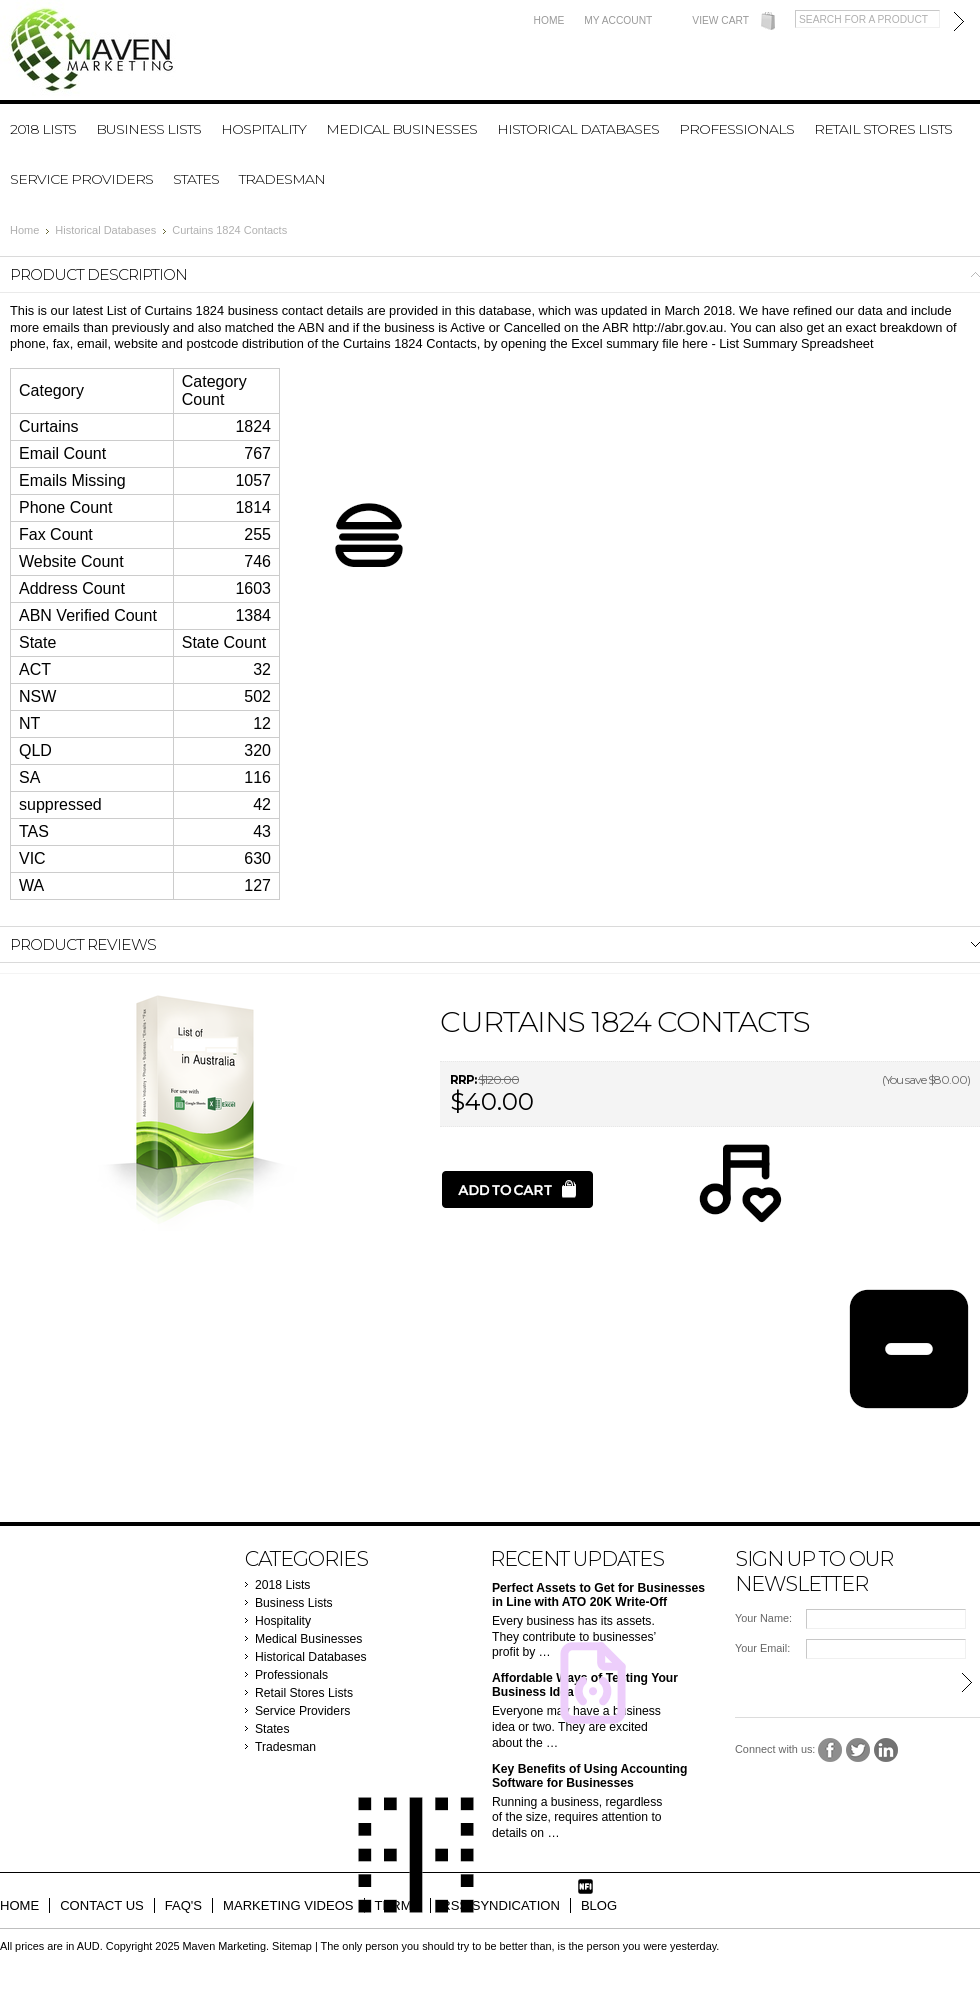 This screenshot has height=1998, width=980. What do you see at coordinates (909, 1349) in the screenshot?
I see `remove an item from a list` at bounding box center [909, 1349].